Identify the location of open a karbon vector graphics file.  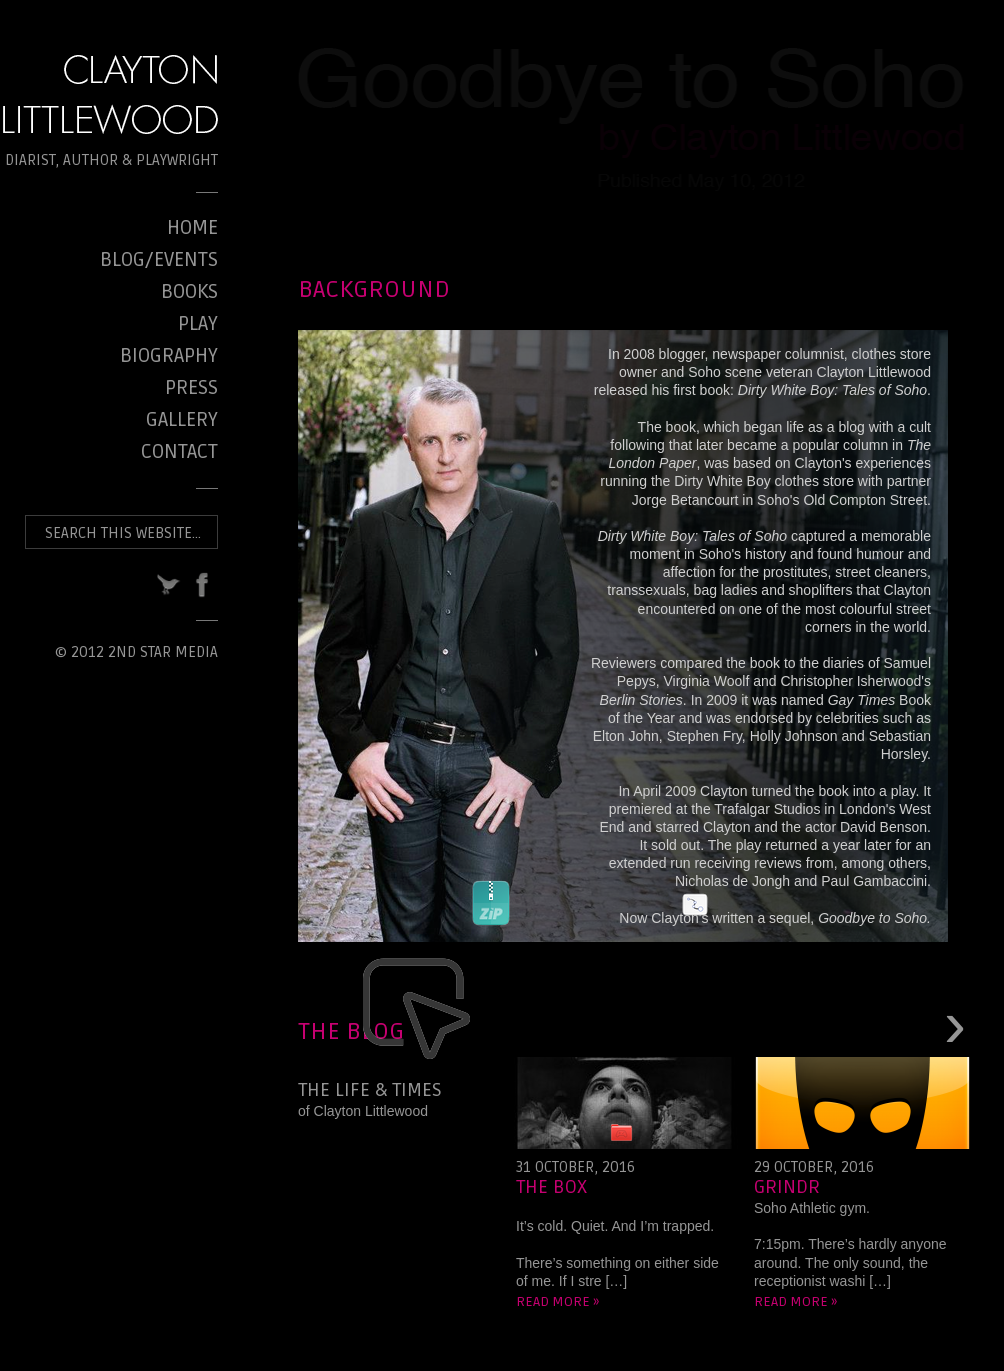
(695, 904).